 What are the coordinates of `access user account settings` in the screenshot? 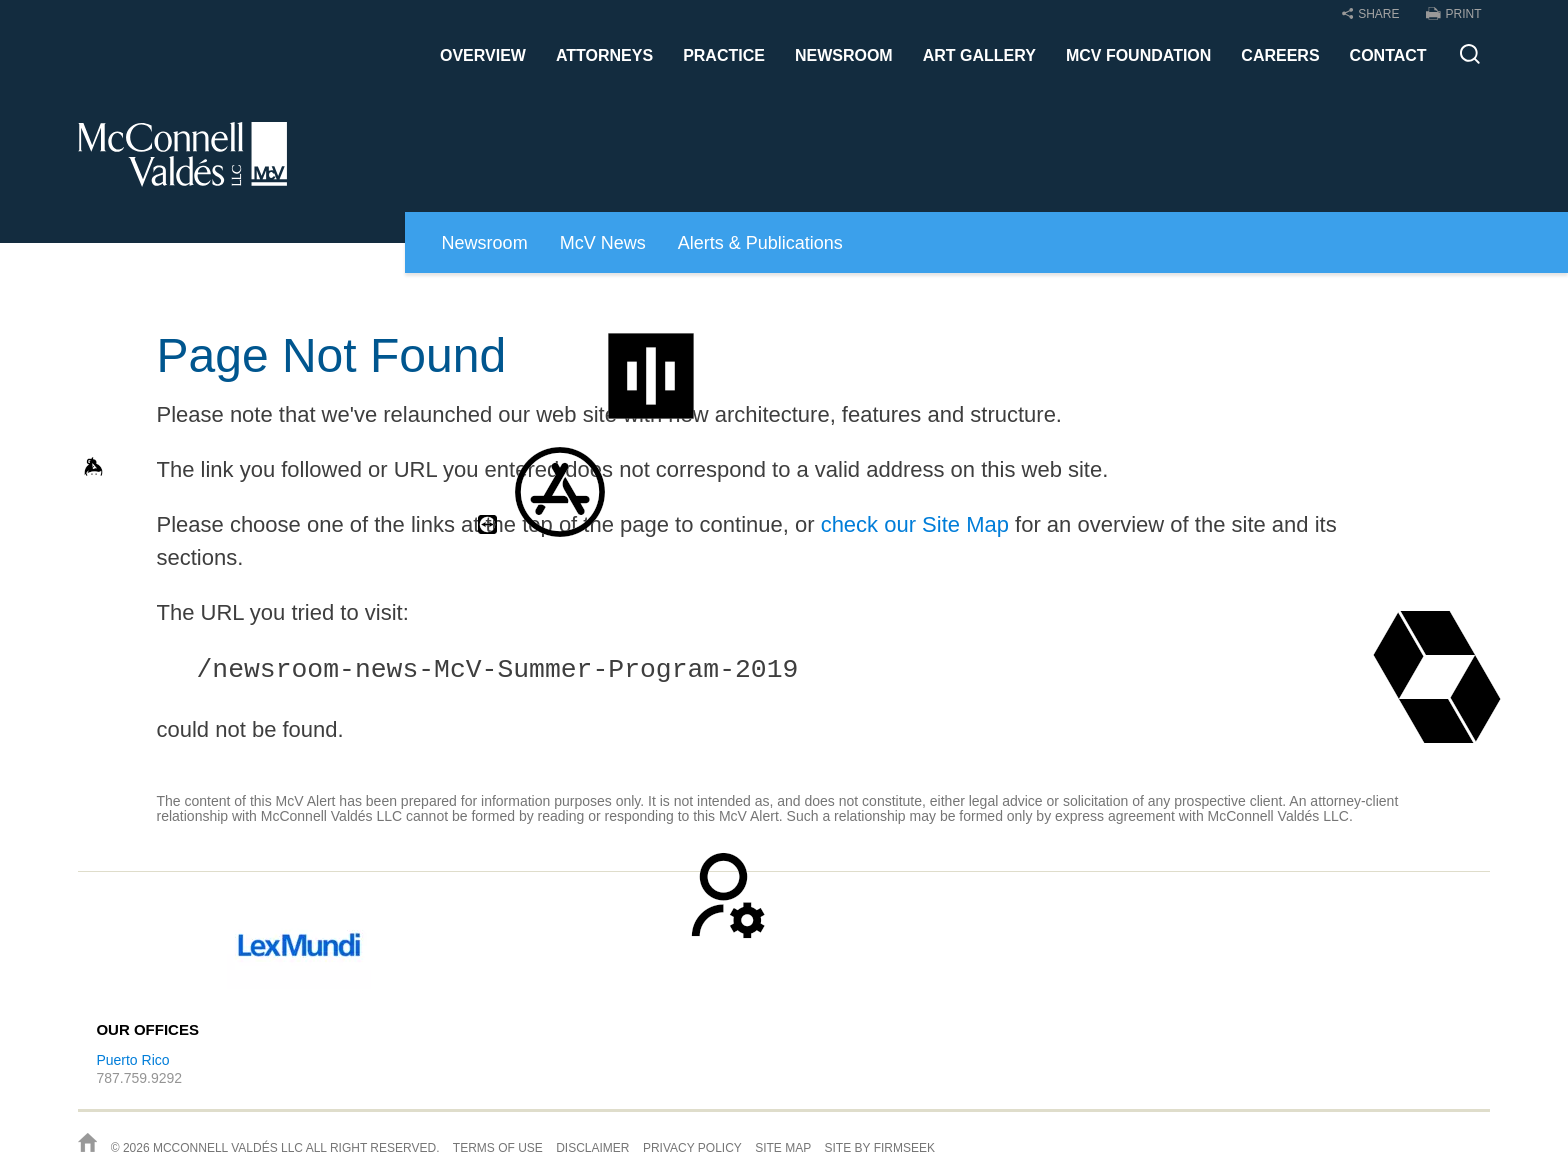 It's located at (723, 896).